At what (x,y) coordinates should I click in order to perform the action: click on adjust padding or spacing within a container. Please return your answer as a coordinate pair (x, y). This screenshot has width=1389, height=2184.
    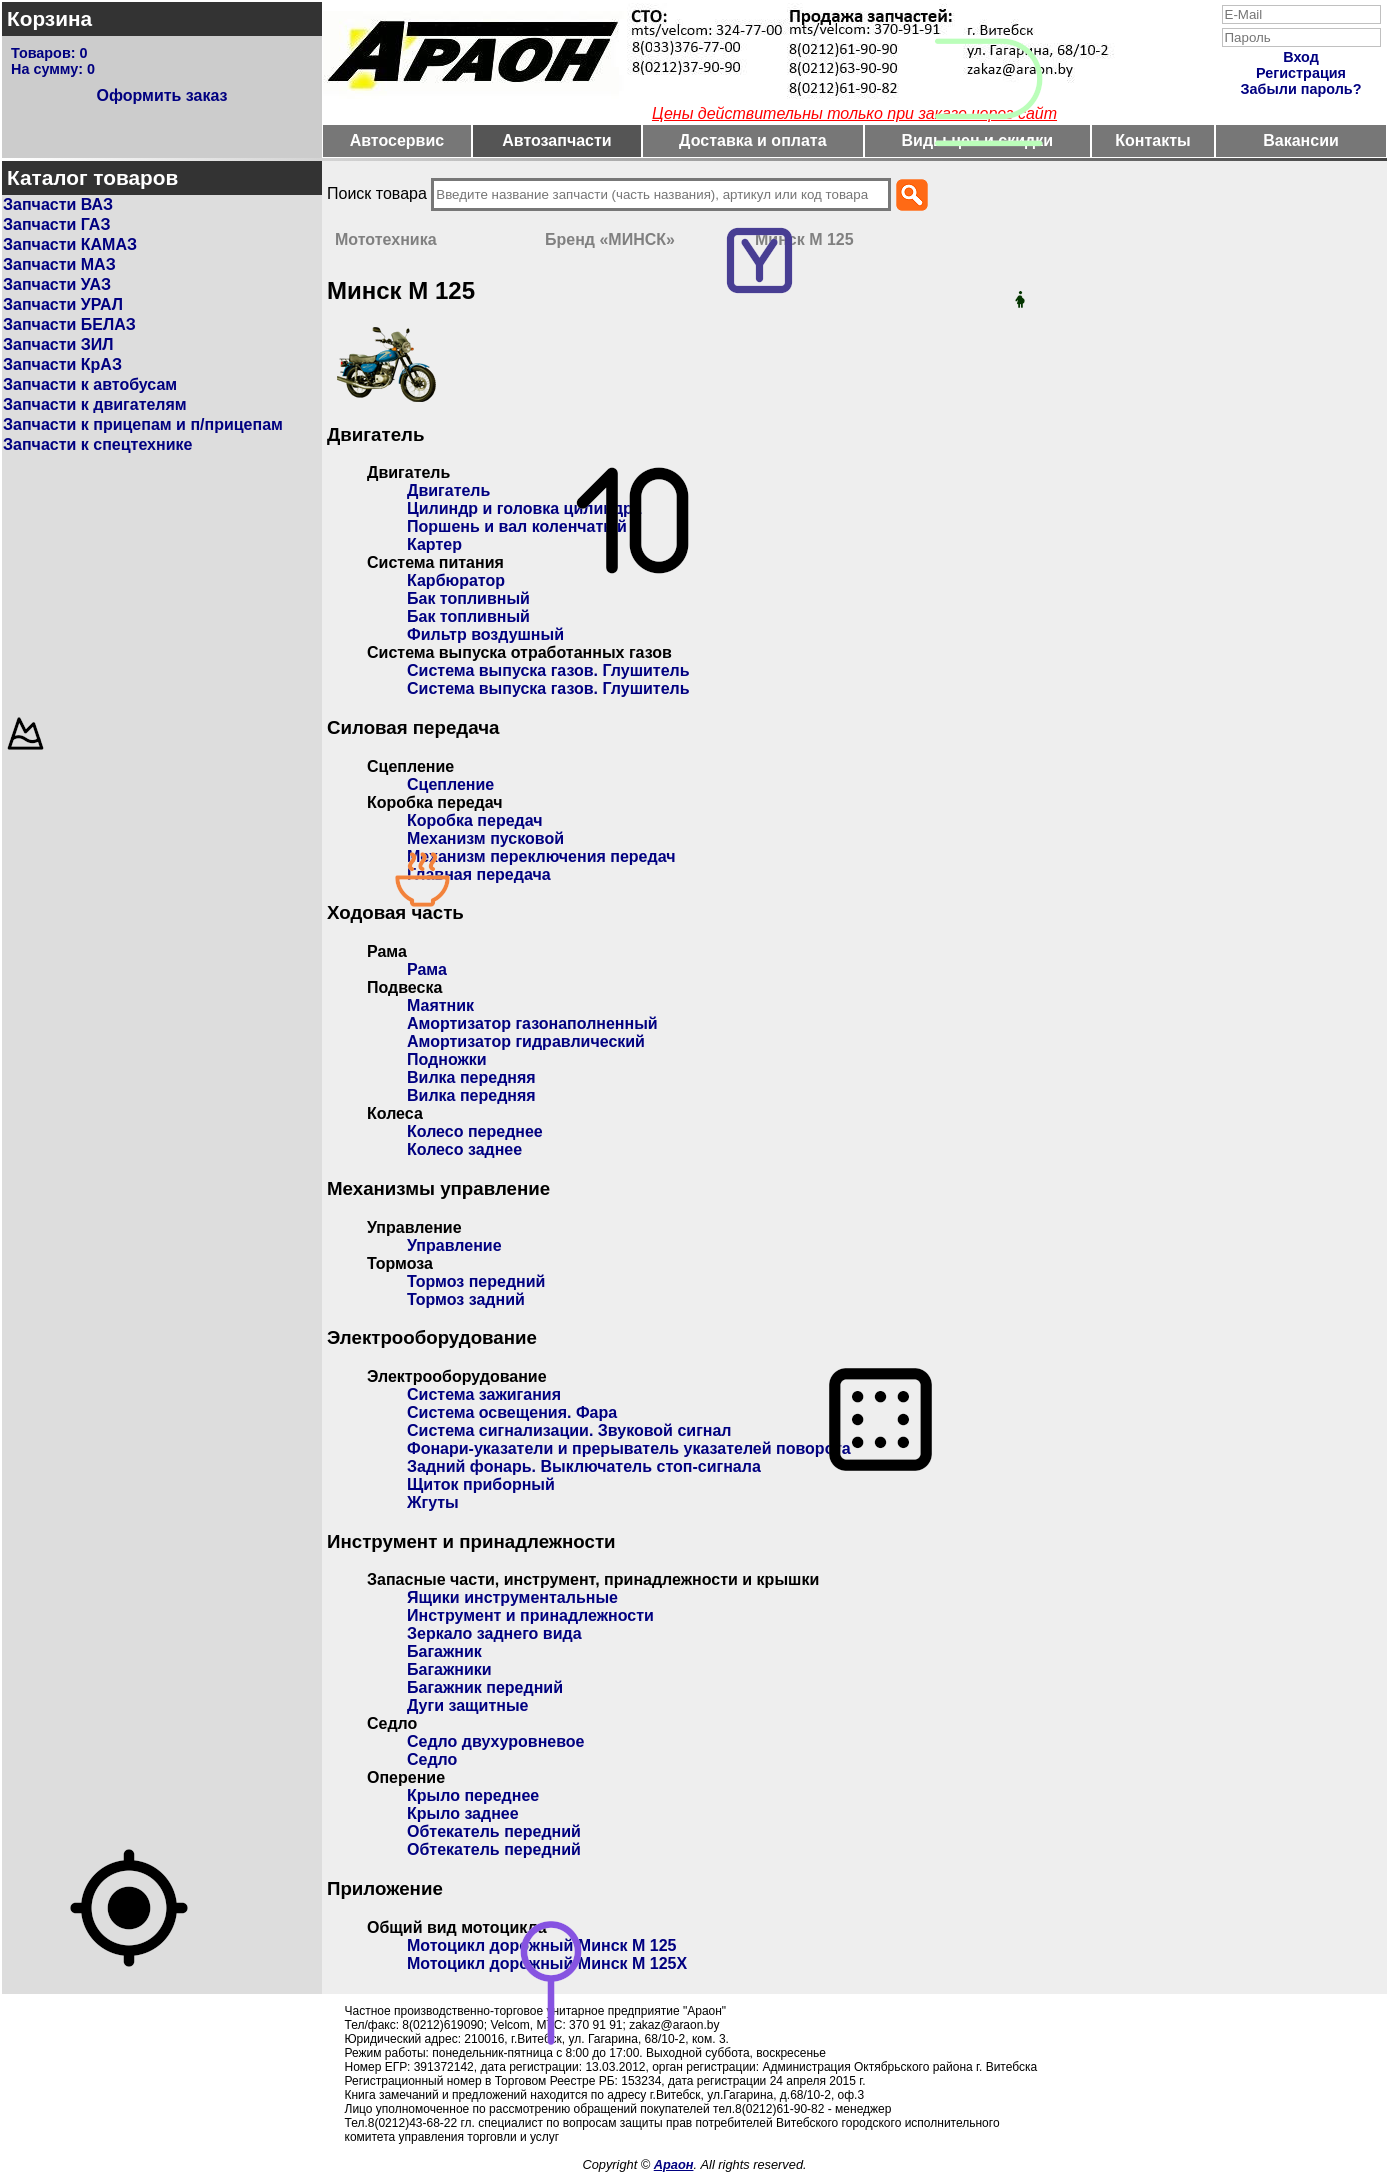
    Looking at the image, I should click on (880, 1419).